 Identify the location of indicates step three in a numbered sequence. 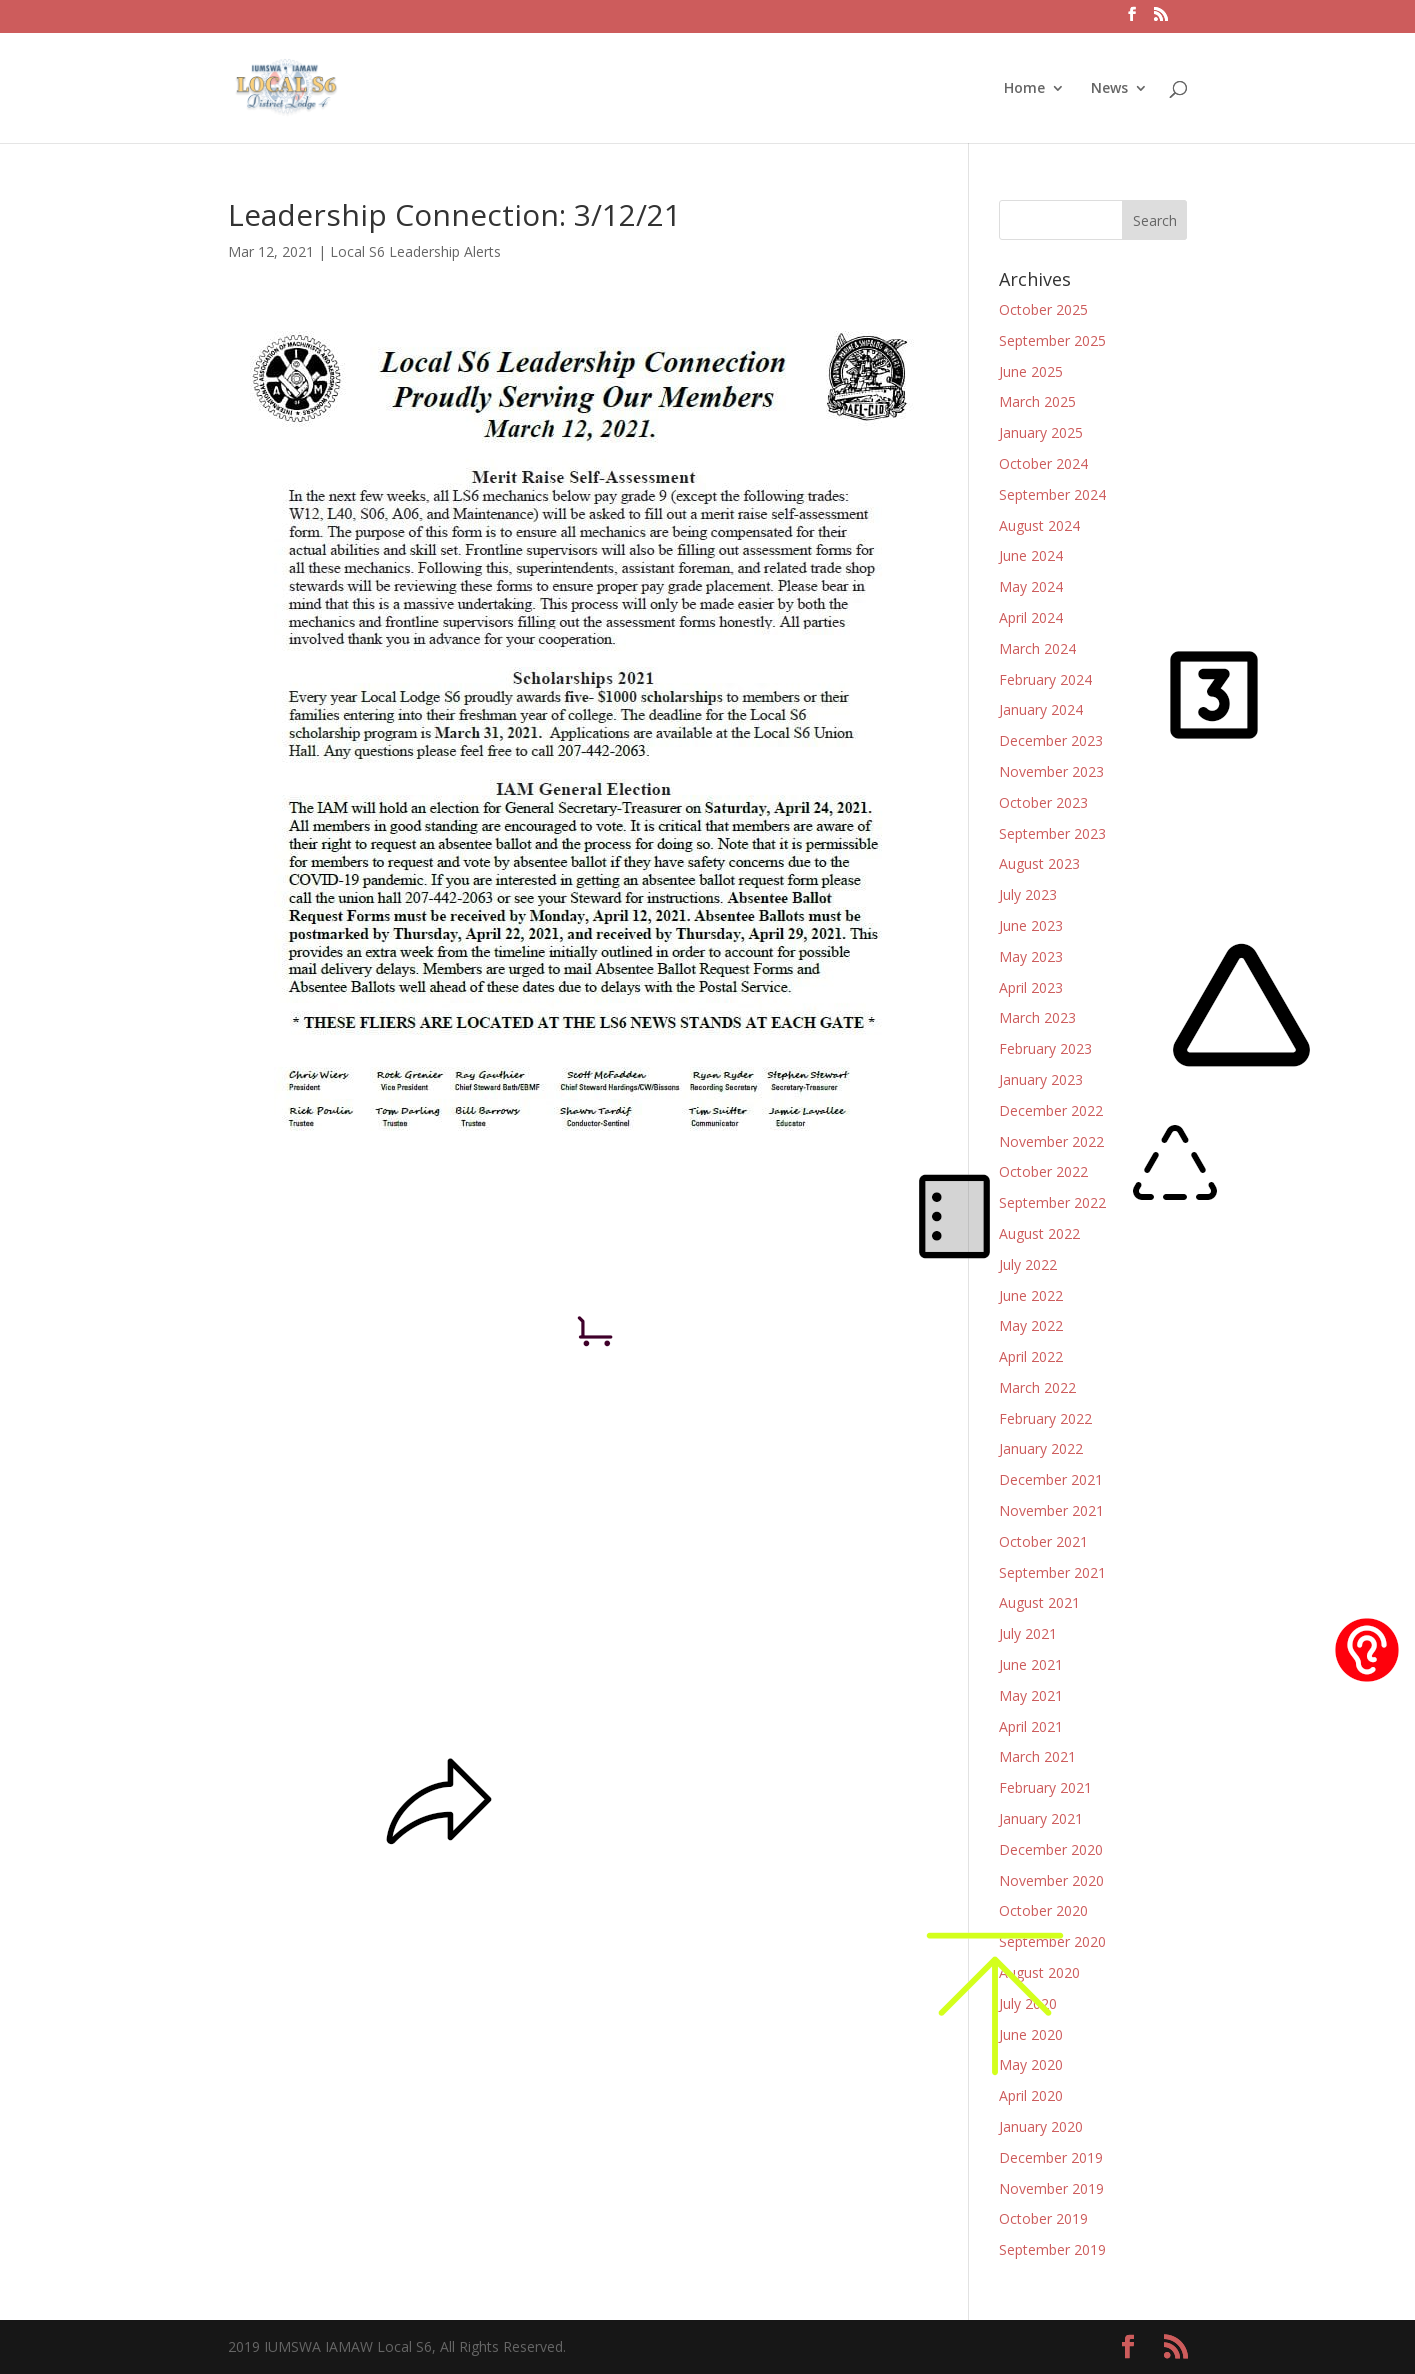
(1214, 695).